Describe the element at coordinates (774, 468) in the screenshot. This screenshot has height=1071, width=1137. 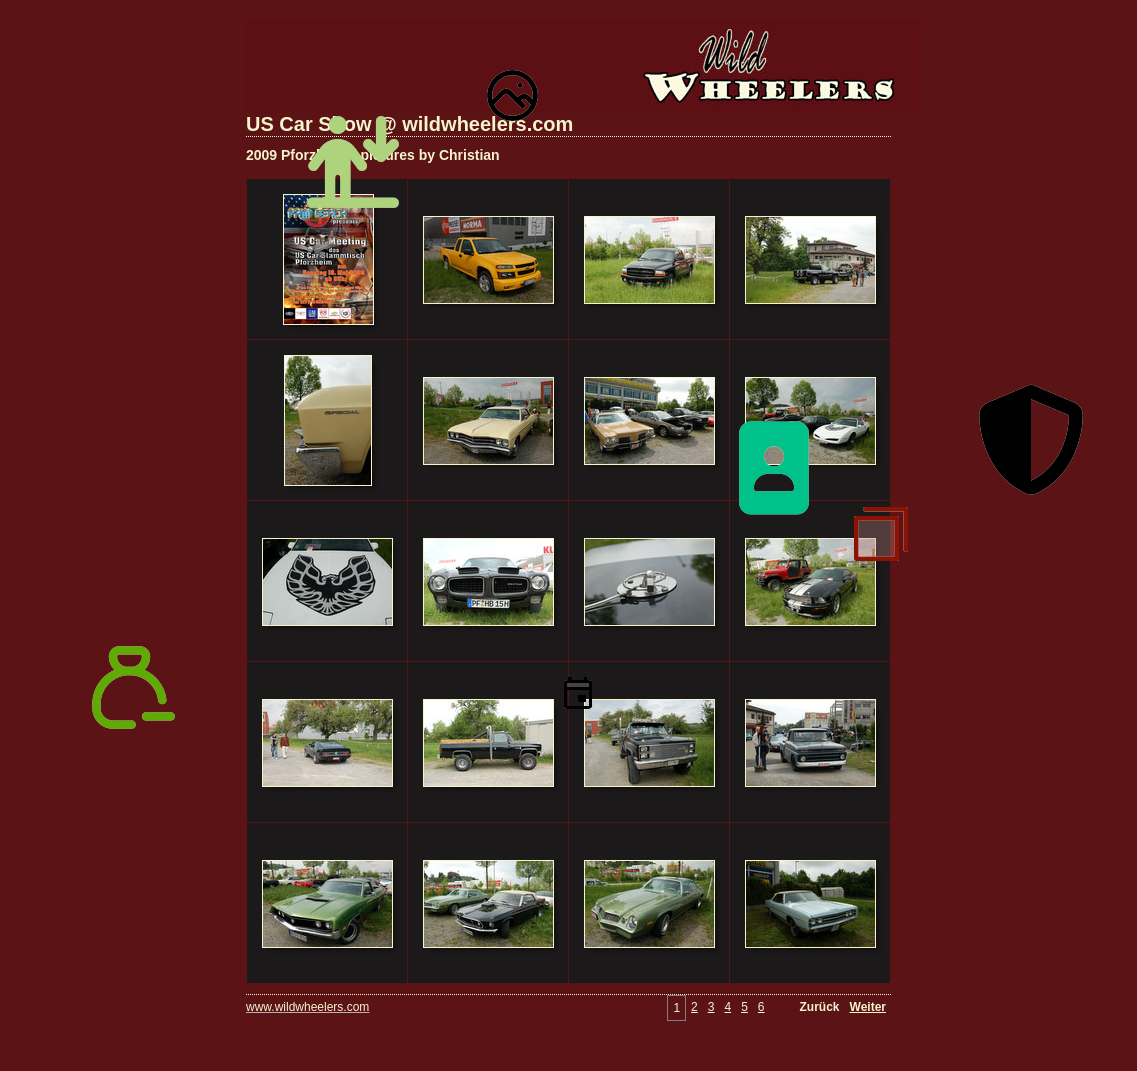
I see `view user profile` at that location.